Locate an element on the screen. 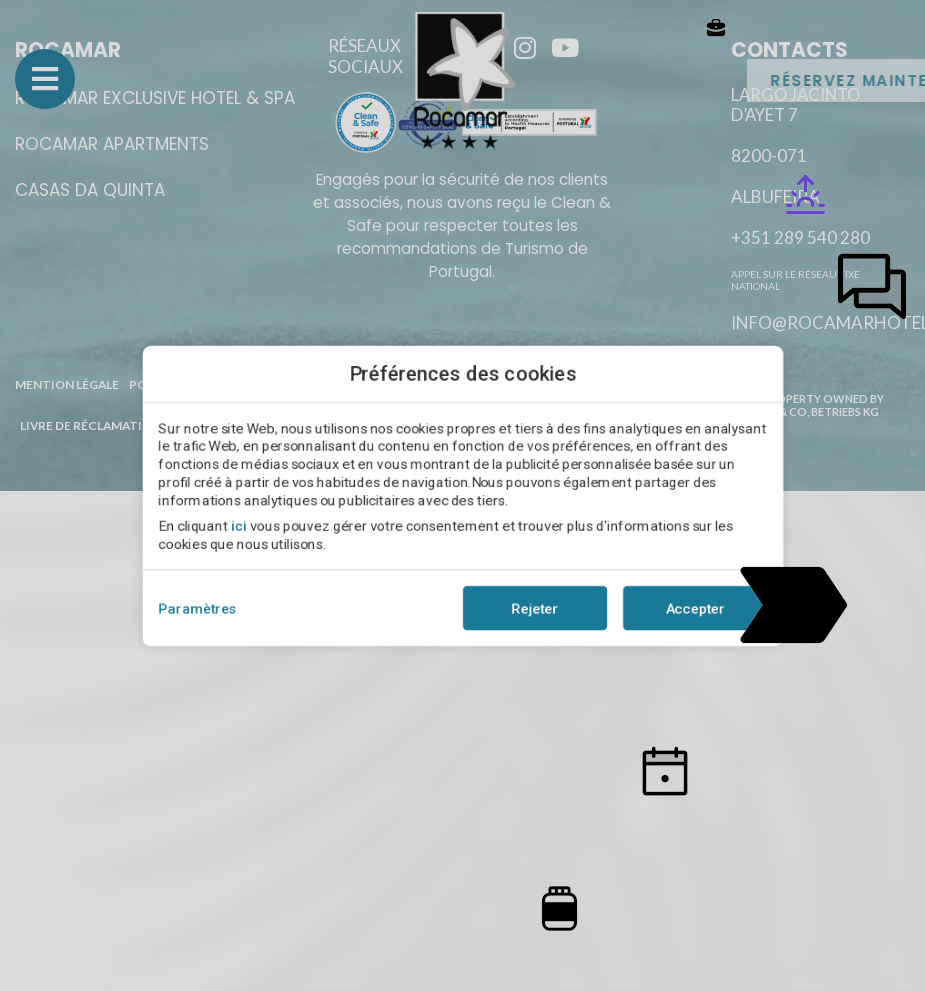 This screenshot has width=925, height=991. open your messages or conversations is located at coordinates (872, 285).